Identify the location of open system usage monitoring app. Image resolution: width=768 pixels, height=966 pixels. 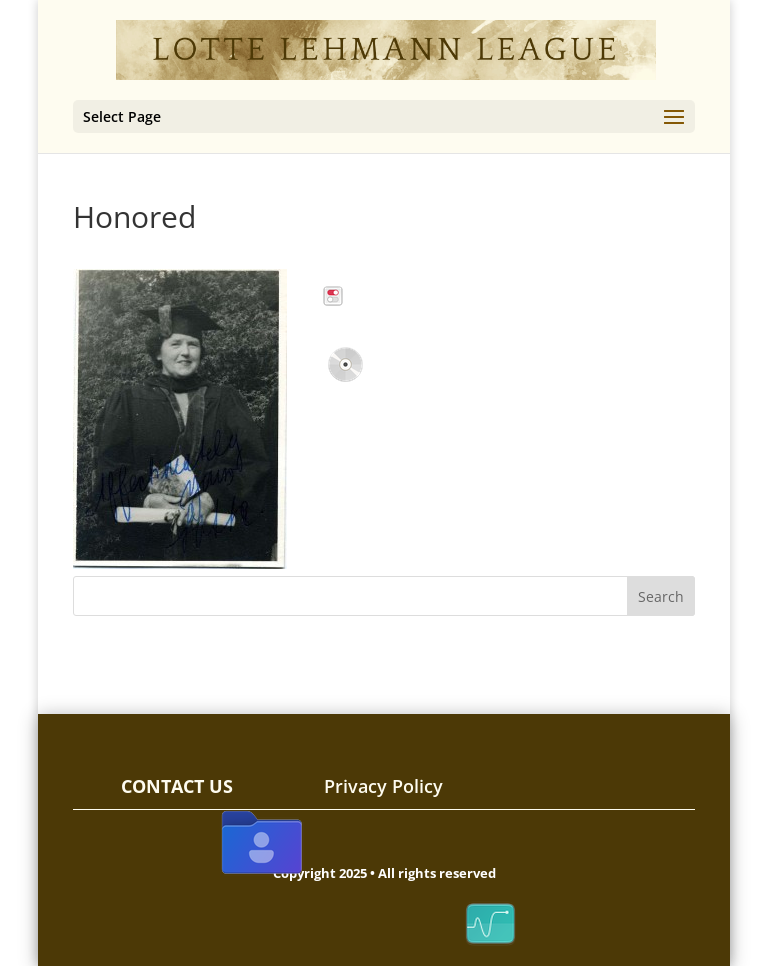
(490, 923).